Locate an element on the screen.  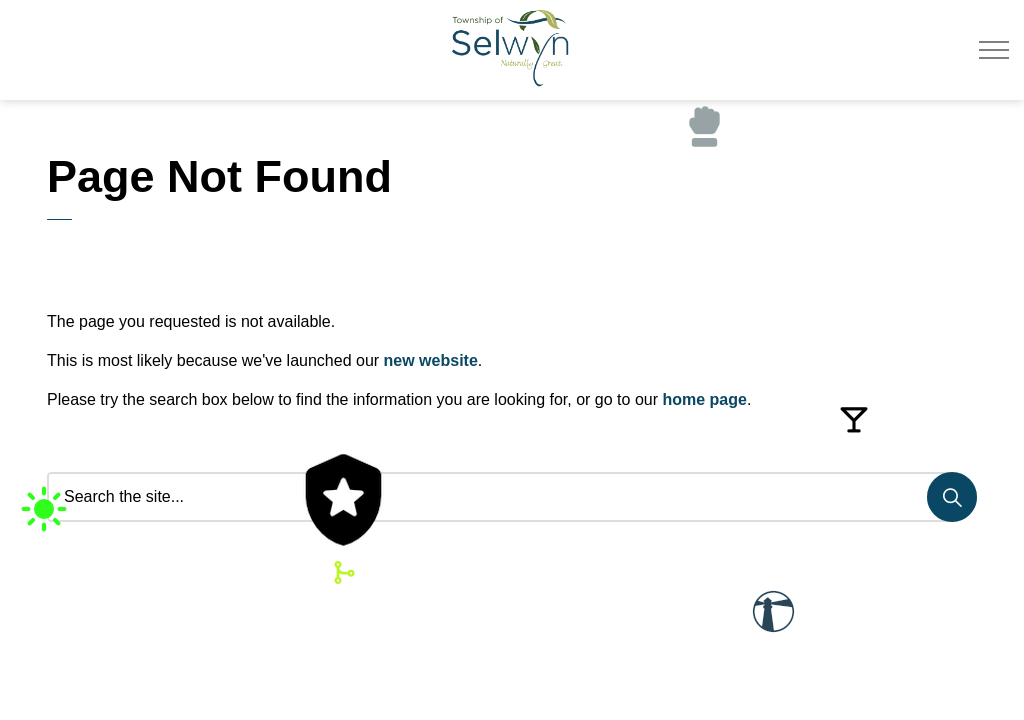
access local police or emergency services is located at coordinates (343, 499).